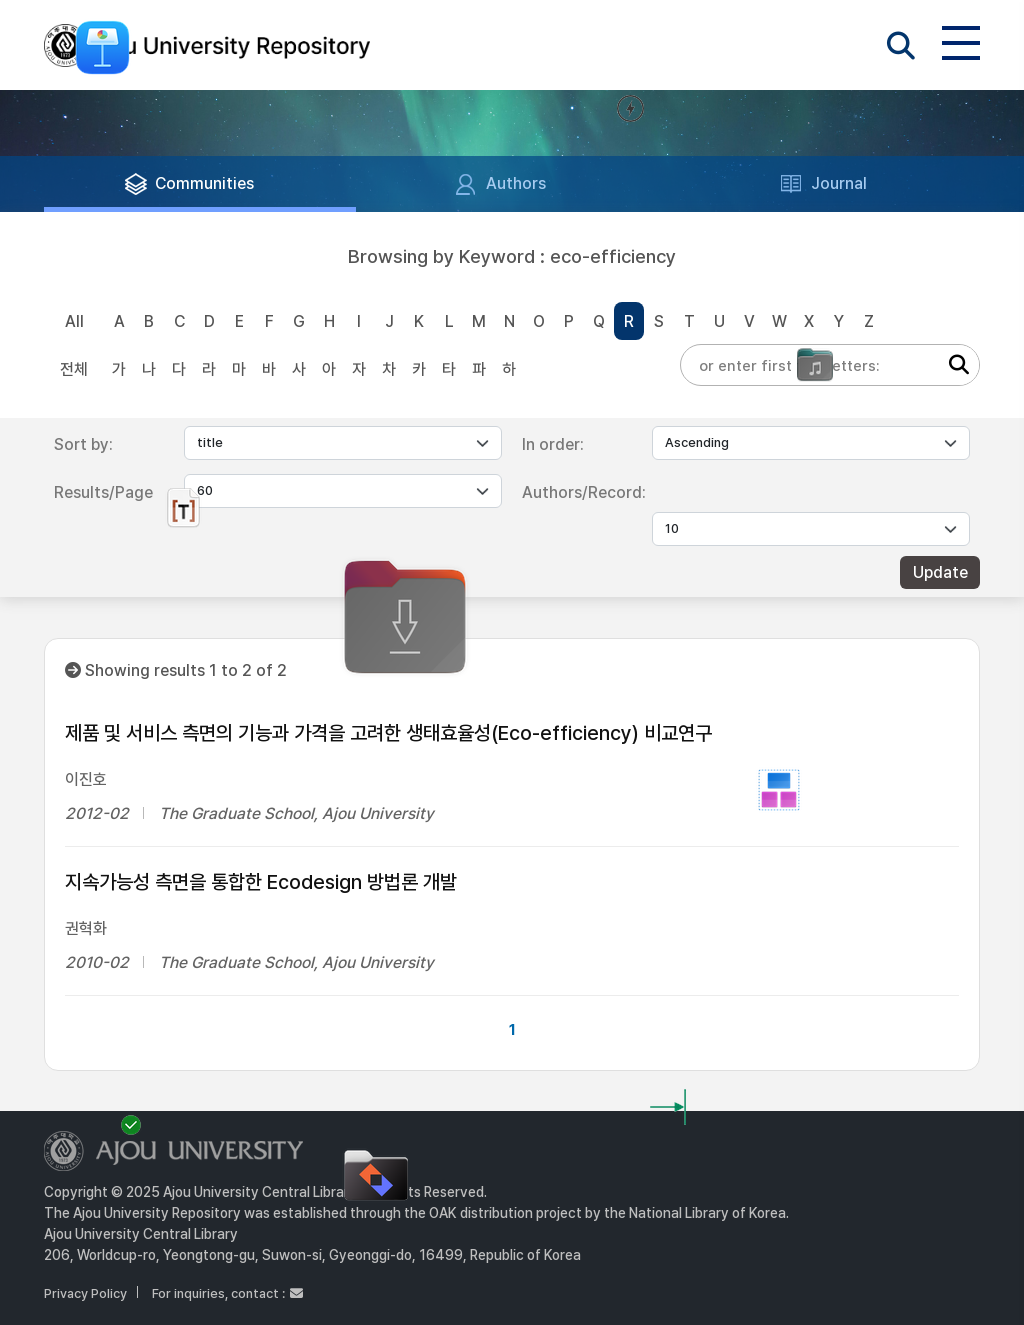 The width and height of the screenshot is (1024, 1325). I want to click on open ktor project folder, so click(376, 1177).